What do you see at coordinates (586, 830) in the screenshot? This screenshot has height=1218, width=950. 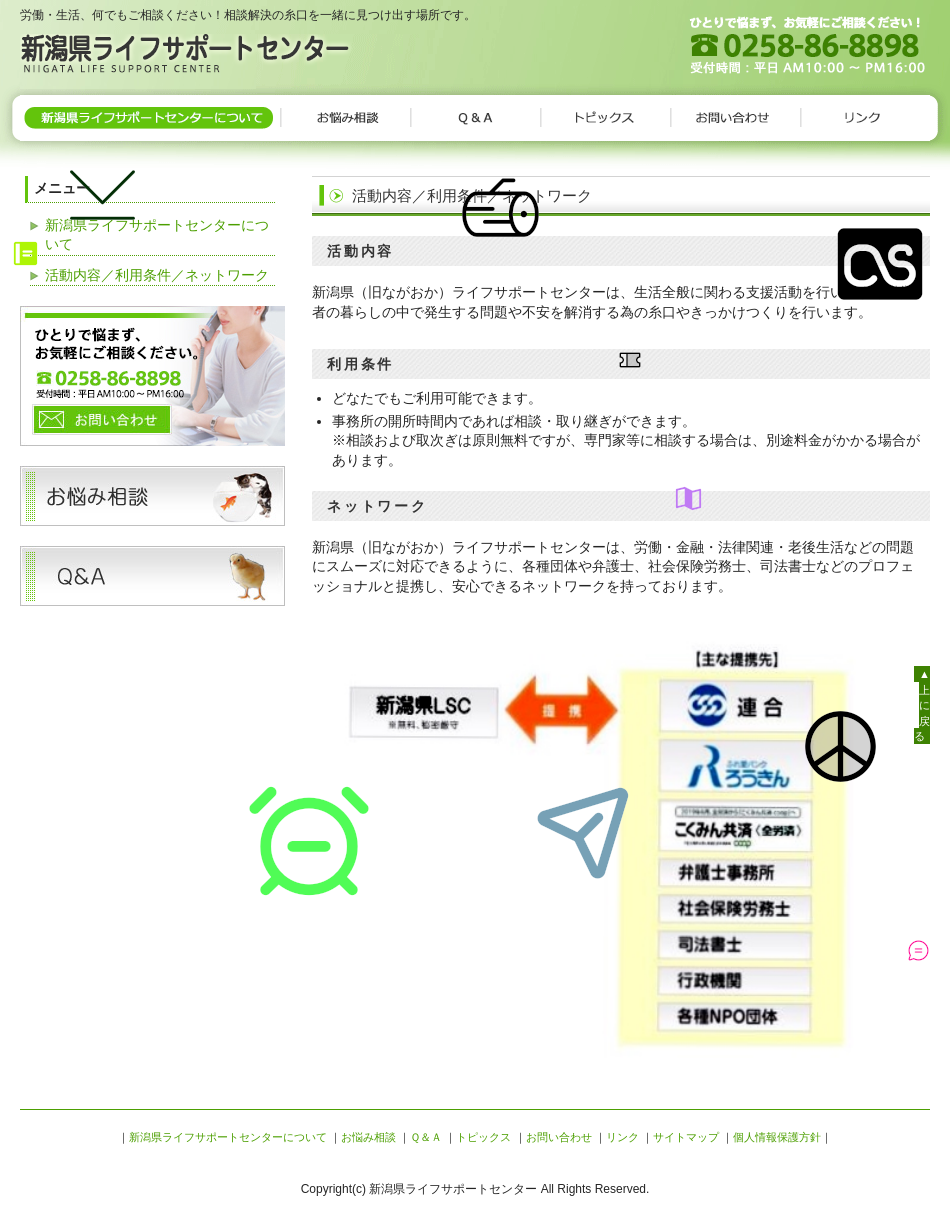 I see `send a message` at bounding box center [586, 830].